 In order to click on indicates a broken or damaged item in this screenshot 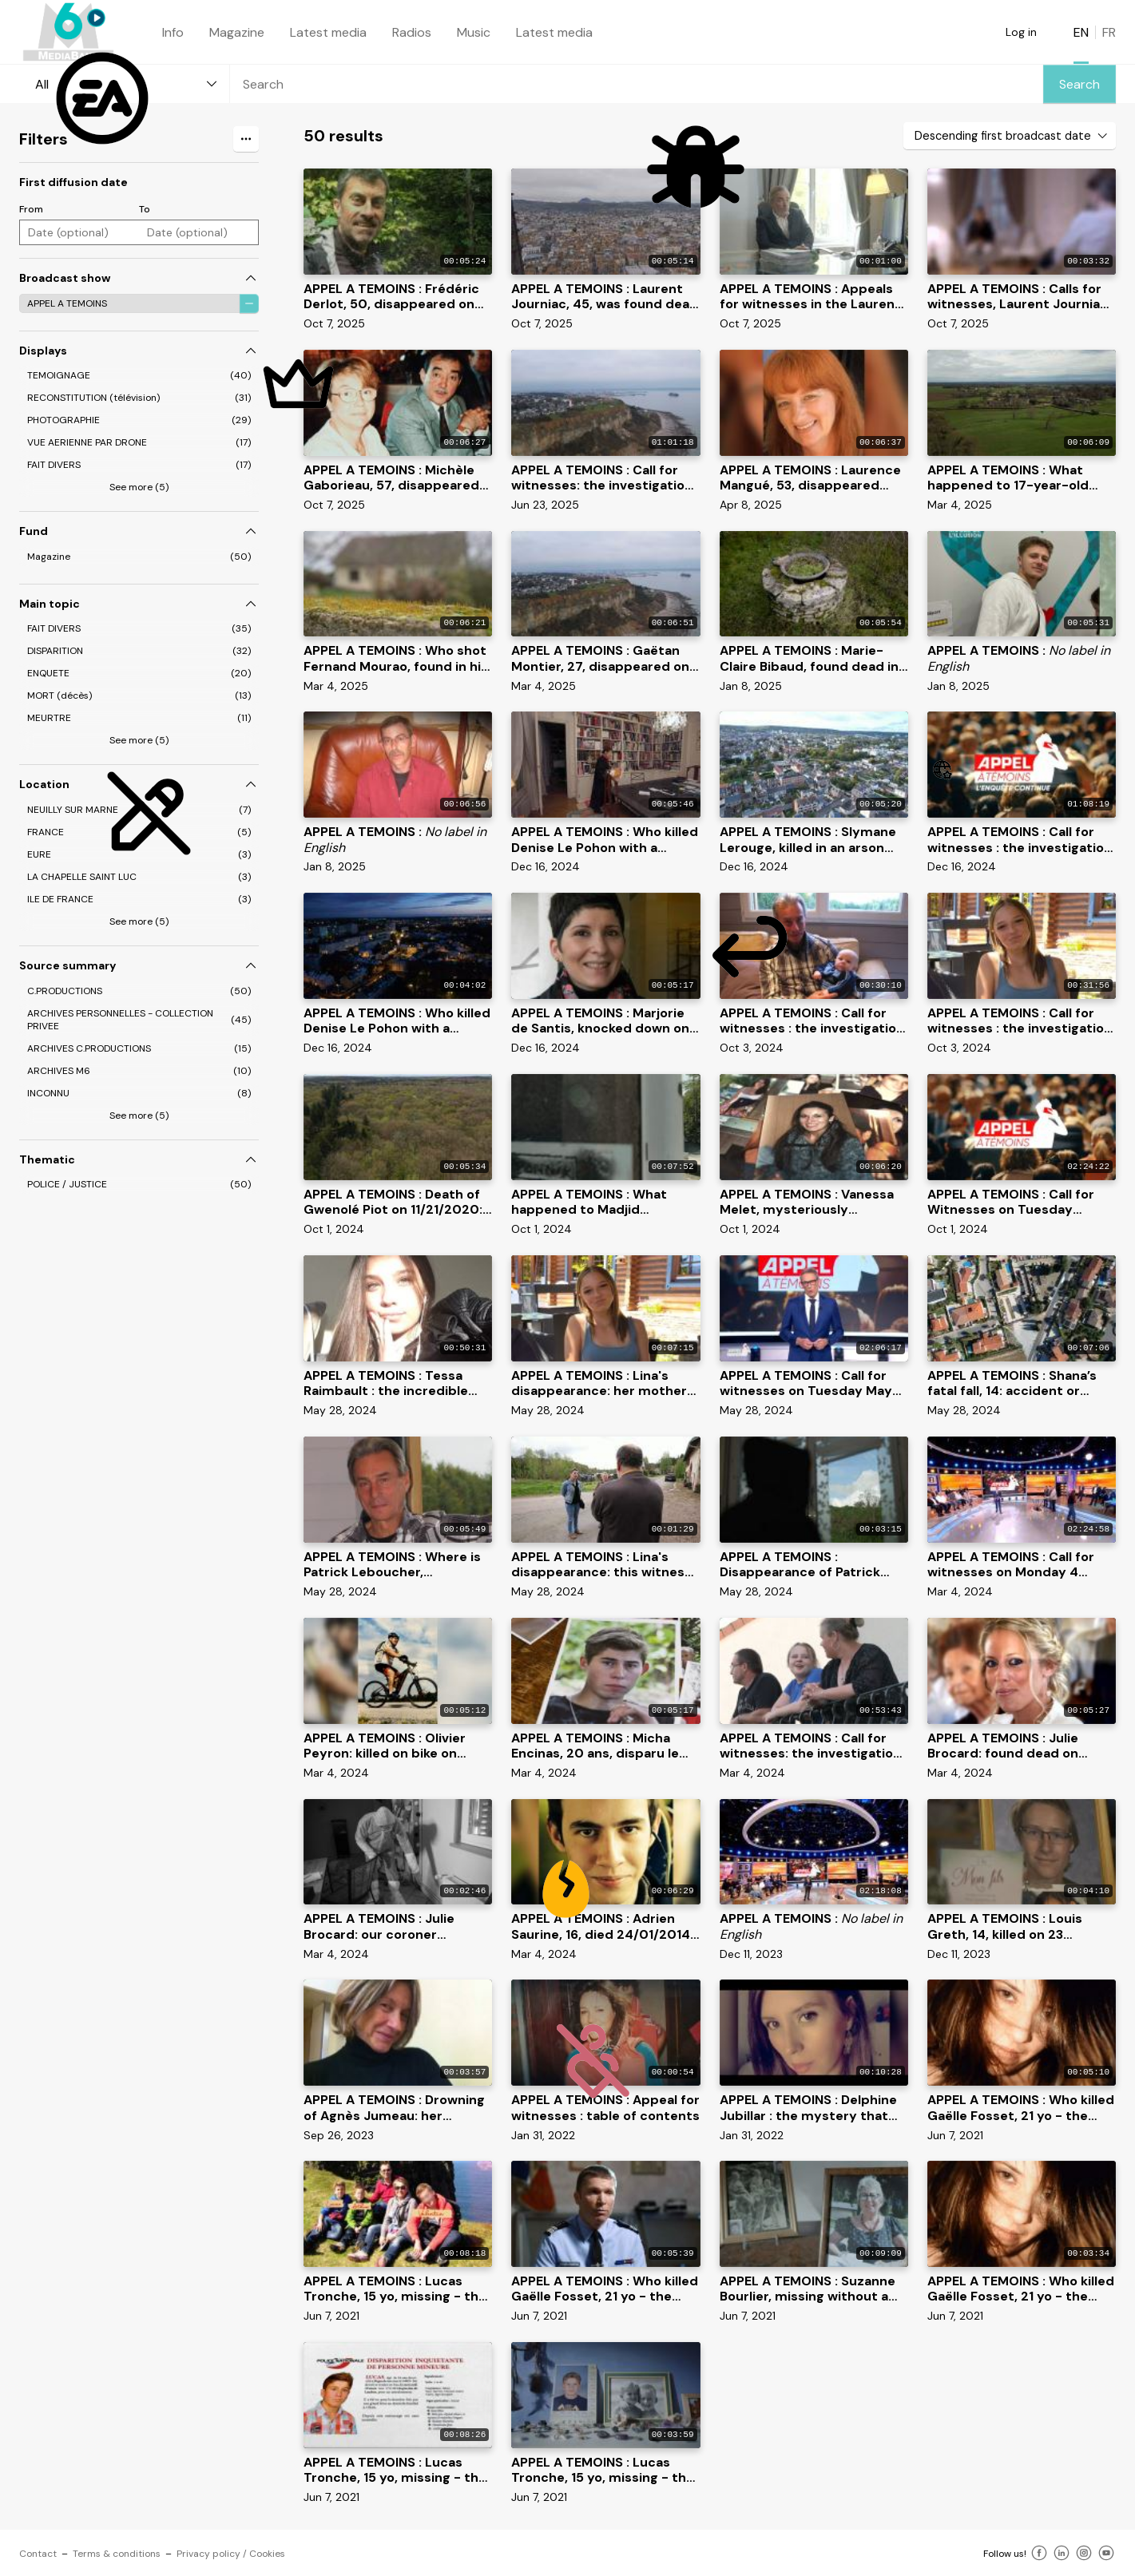, I will do `click(566, 1888)`.